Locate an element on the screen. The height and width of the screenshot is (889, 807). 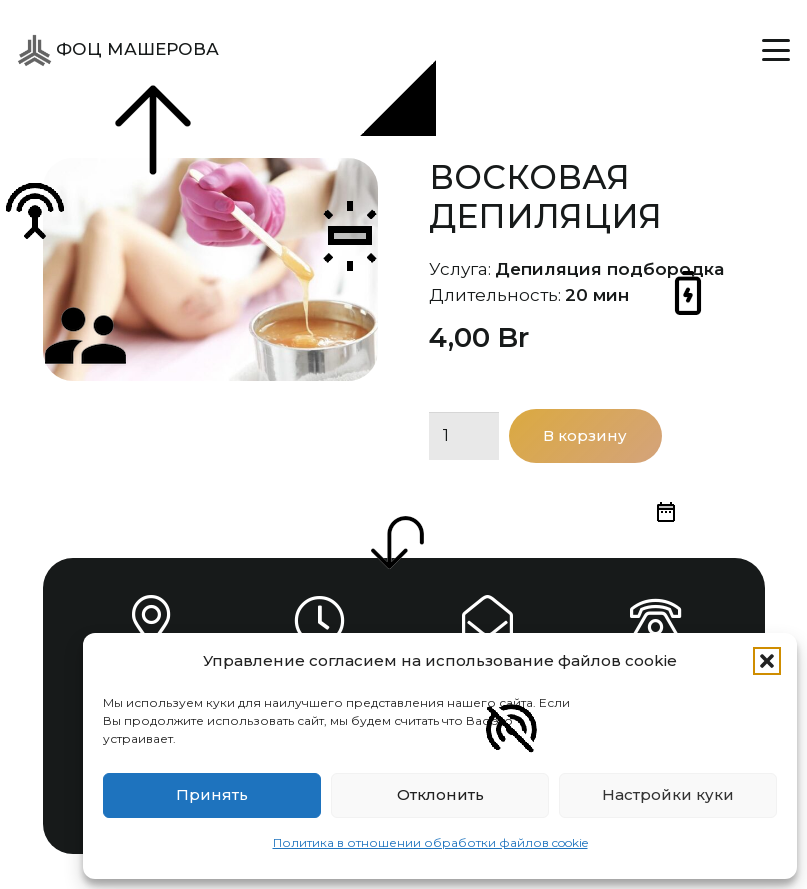
access antenna or broadcast settings is located at coordinates (35, 212).